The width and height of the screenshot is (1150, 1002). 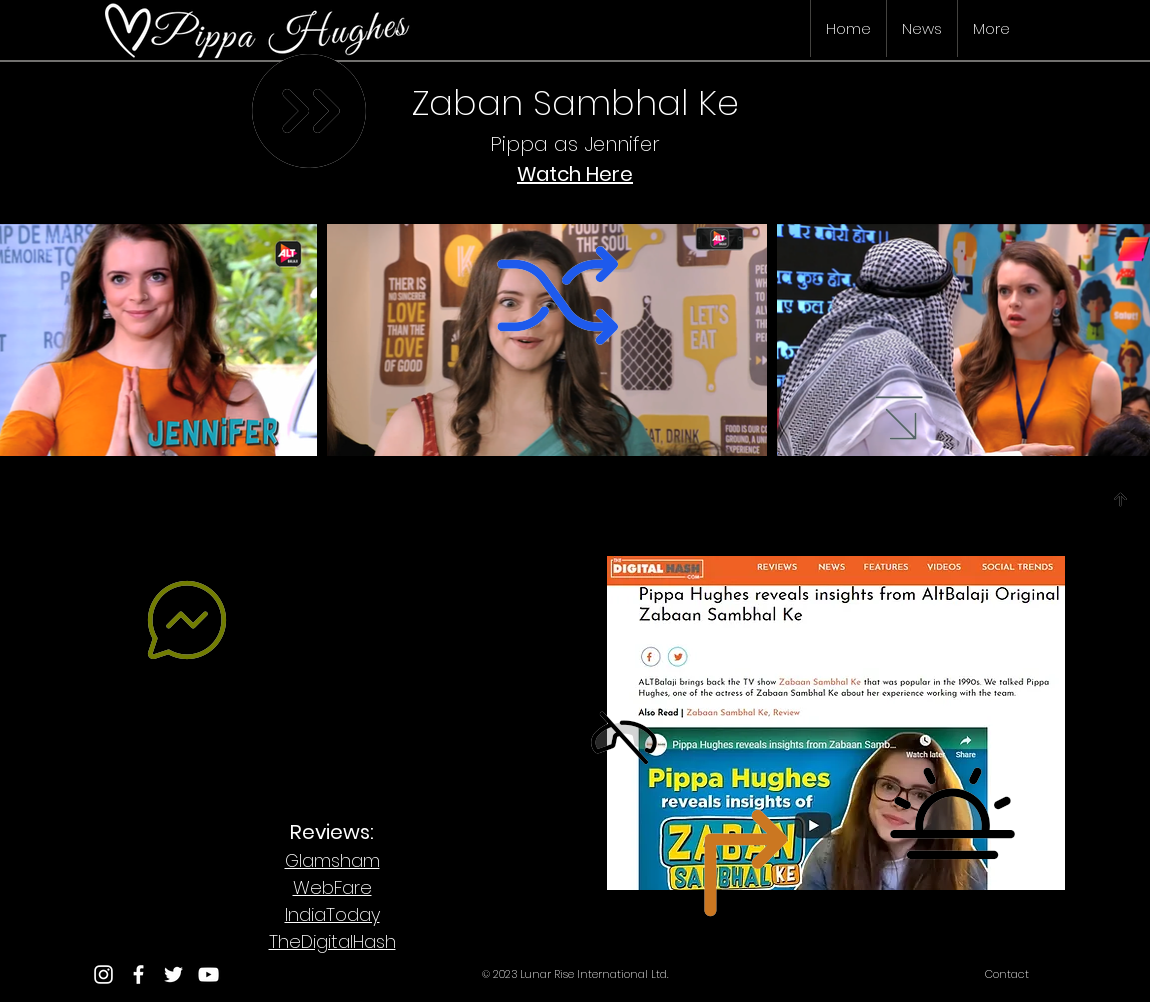 What do you see at coordinates (738, 863) in the screenshot?
I see `reply to a message or forward content` at bounding box center [738, 863].